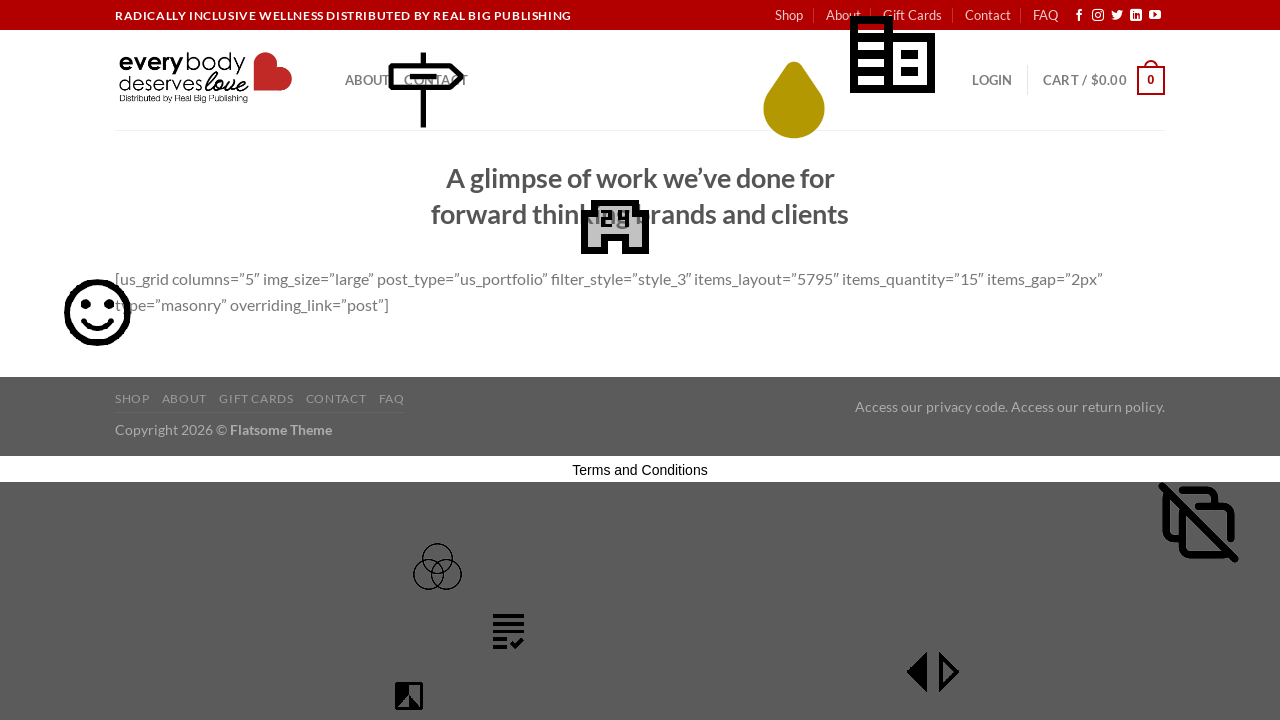  What do you see at coordinates (794, 100) in the screenshot?
I see `adjust water or hydration settings` at bounding box center [794, 100].